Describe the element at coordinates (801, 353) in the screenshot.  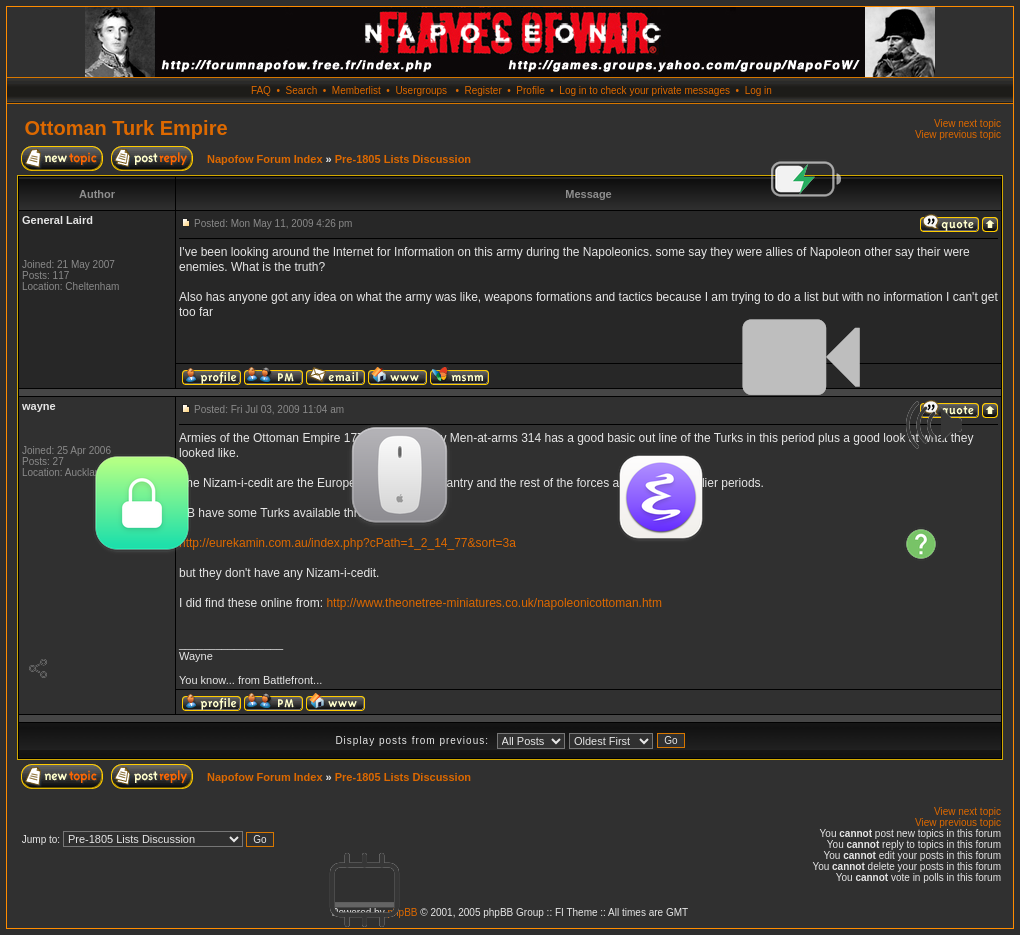
I see `access video files or library` at that location.